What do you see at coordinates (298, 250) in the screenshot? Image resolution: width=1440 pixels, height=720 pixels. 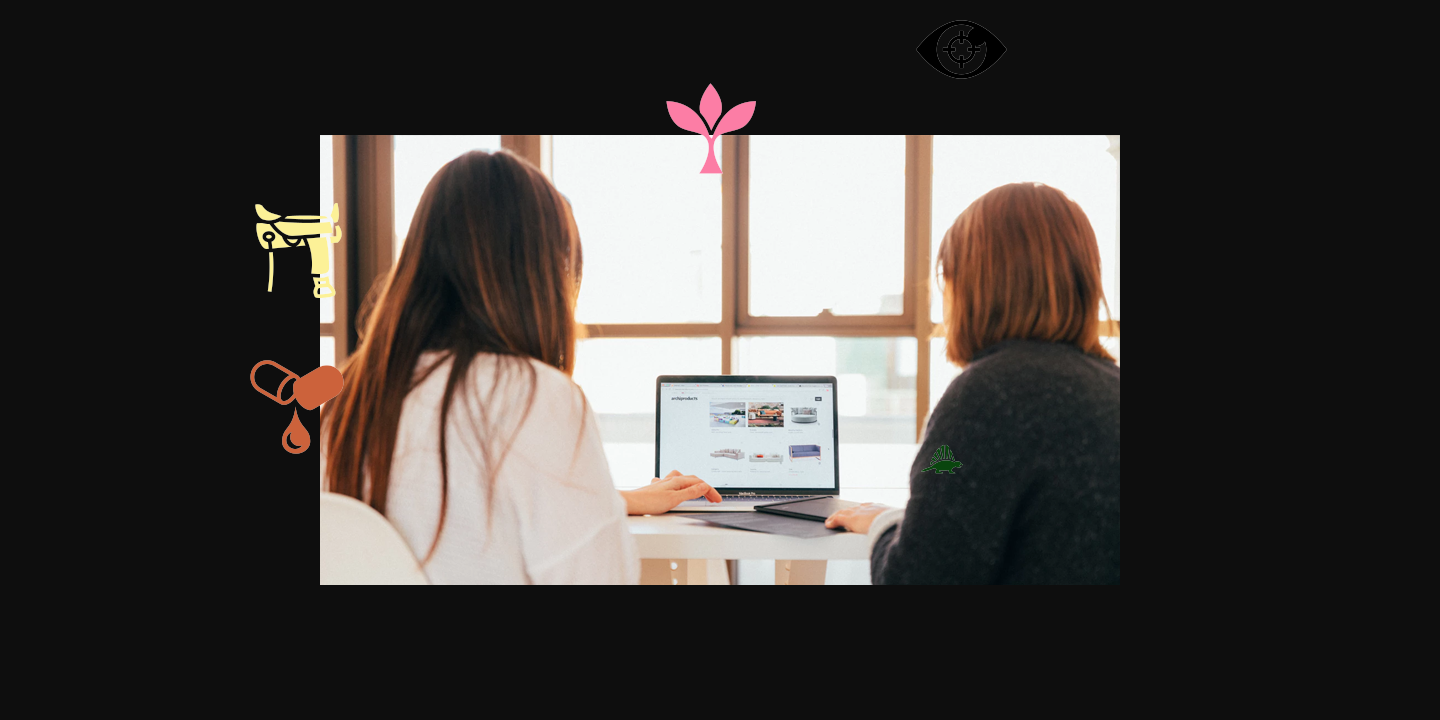 I see `equip saddle to mount` at bounding box center [298, 250].